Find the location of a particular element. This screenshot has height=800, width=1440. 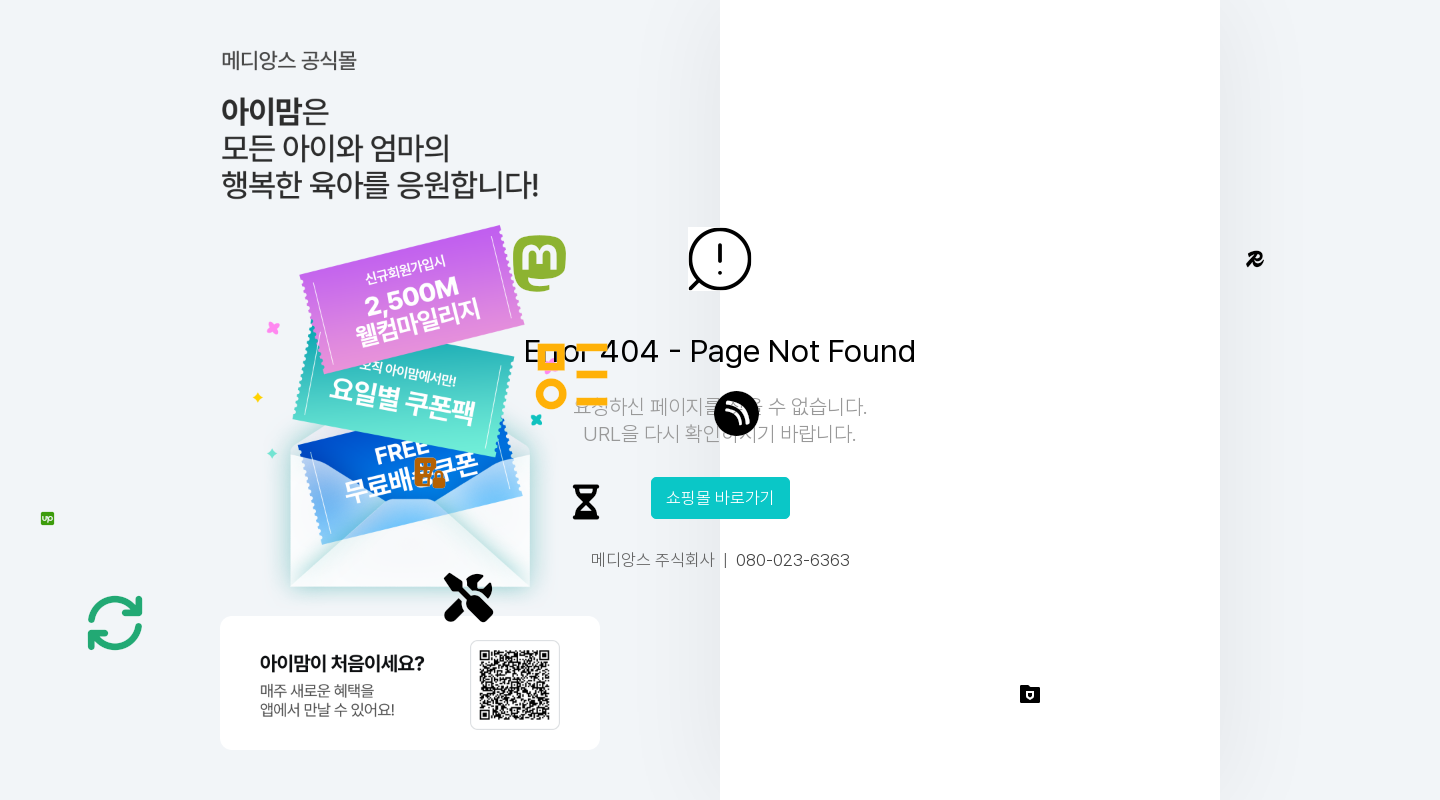

access protected or secure files is located at coordinates (1030, 694).